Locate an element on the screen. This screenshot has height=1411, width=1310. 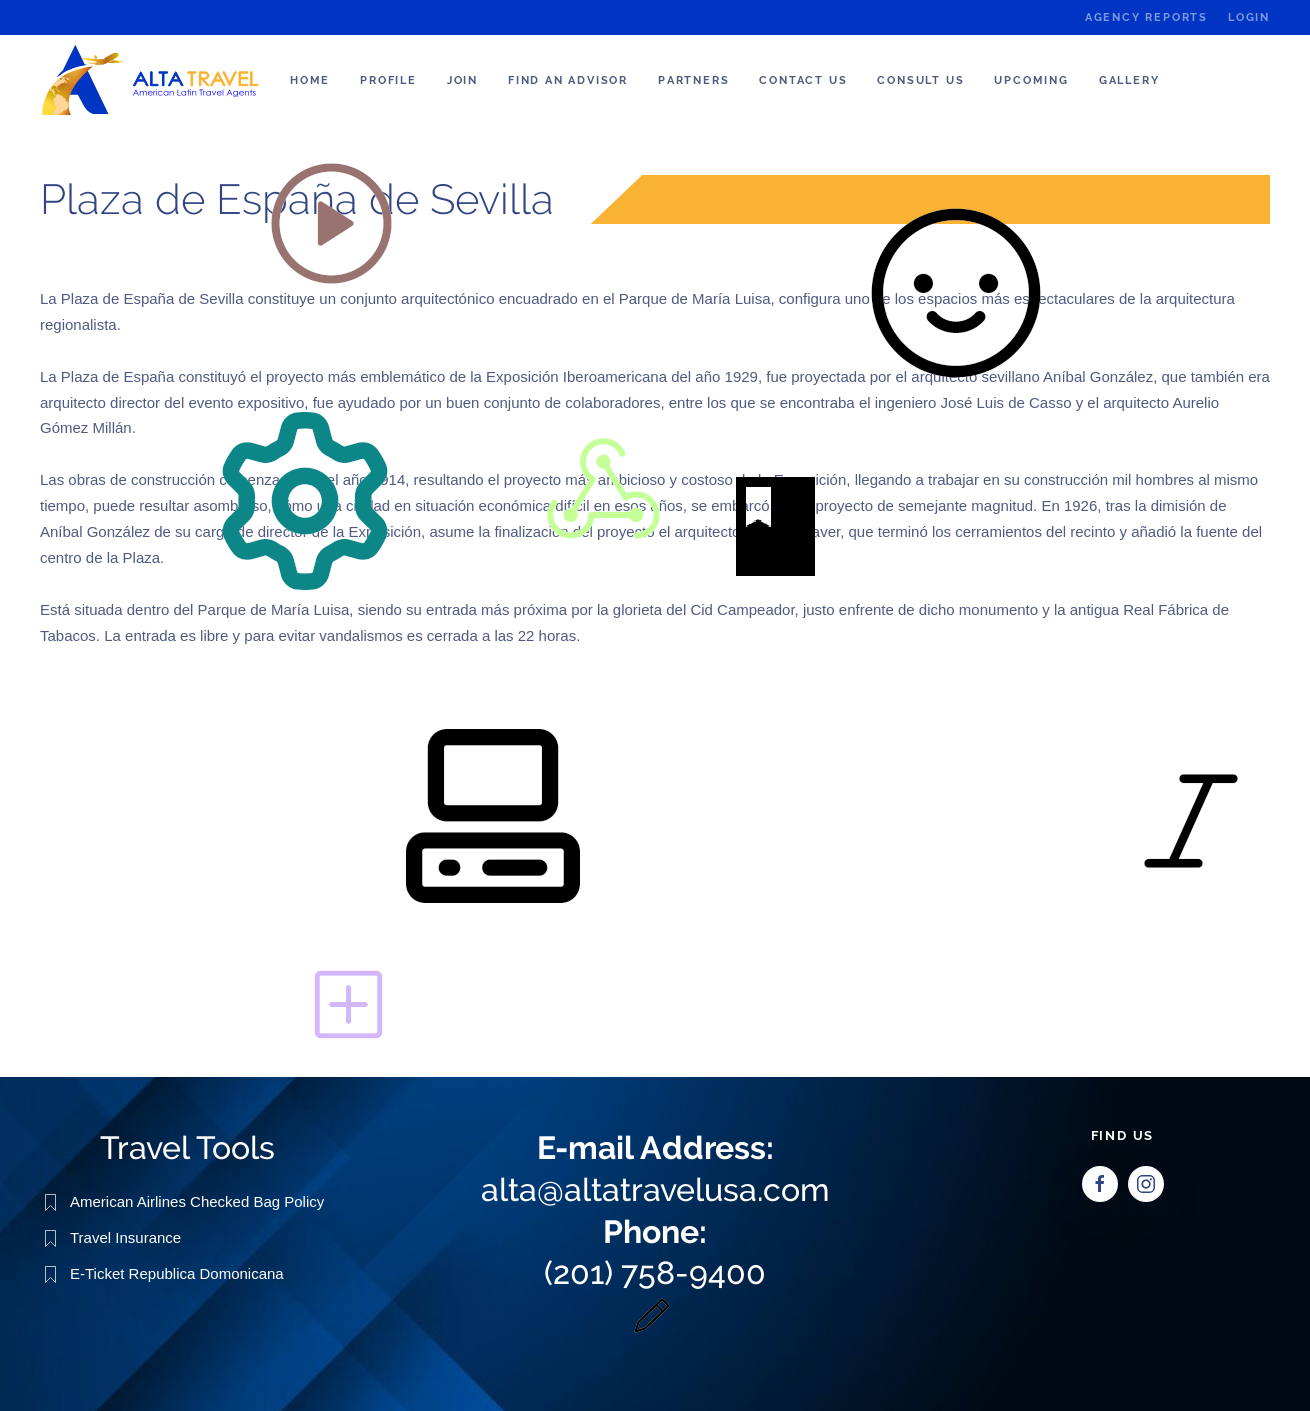
open your library or reading list is located at coordinates (775, 526).